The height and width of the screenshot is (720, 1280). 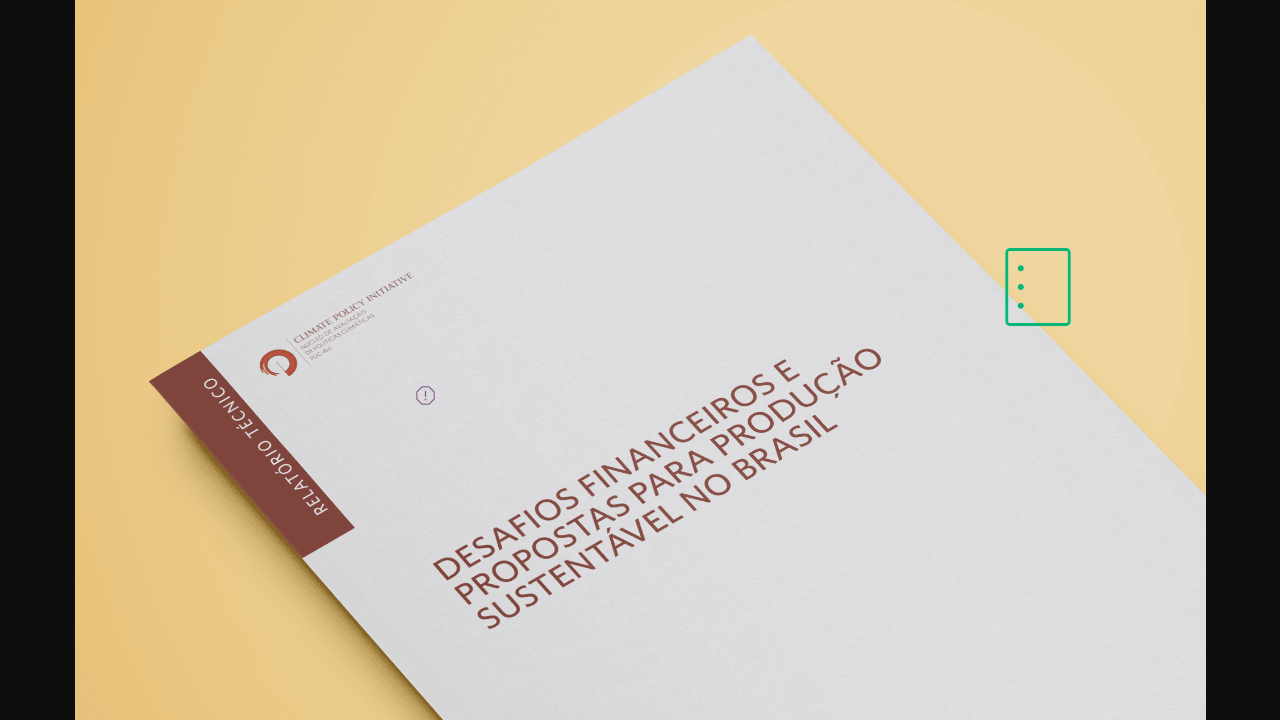 What do you see at coordinates (425, 395) in the screenshot?
I see `indicates a warning or critical alert` at bounding box center [425, 395].